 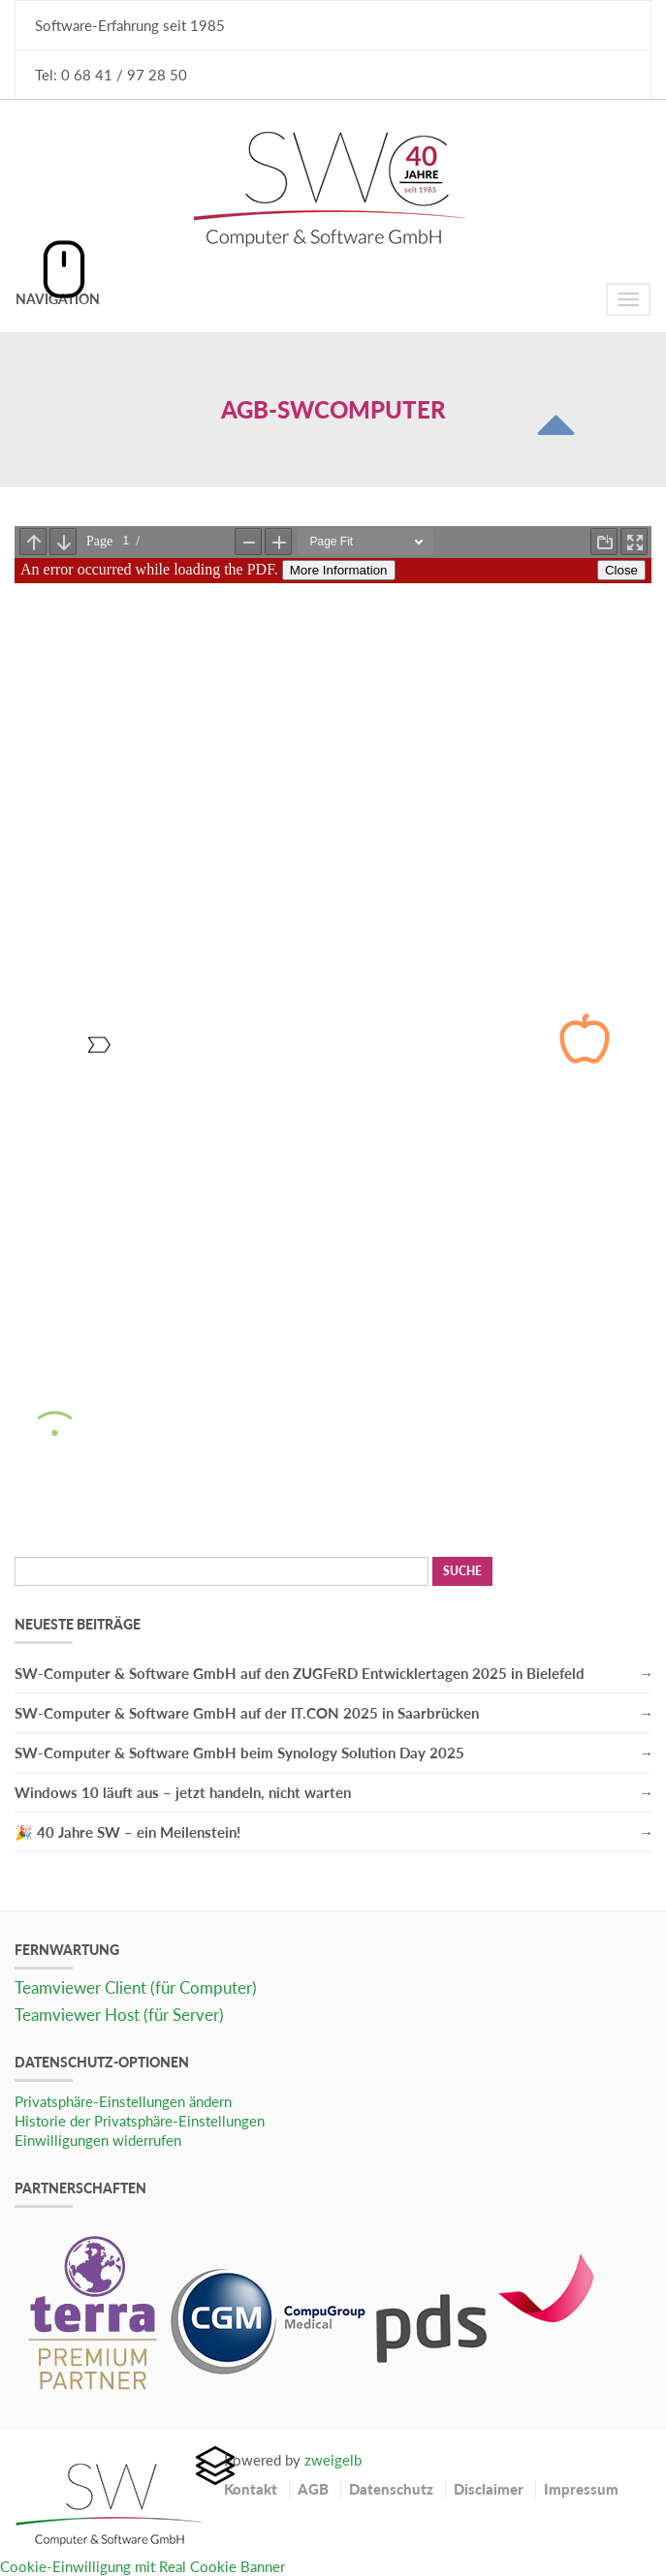 What do you see at coordinates (215, 2466) in the screenshot?
I see `view layers or stacked content` at bounding box center [215, 2466].